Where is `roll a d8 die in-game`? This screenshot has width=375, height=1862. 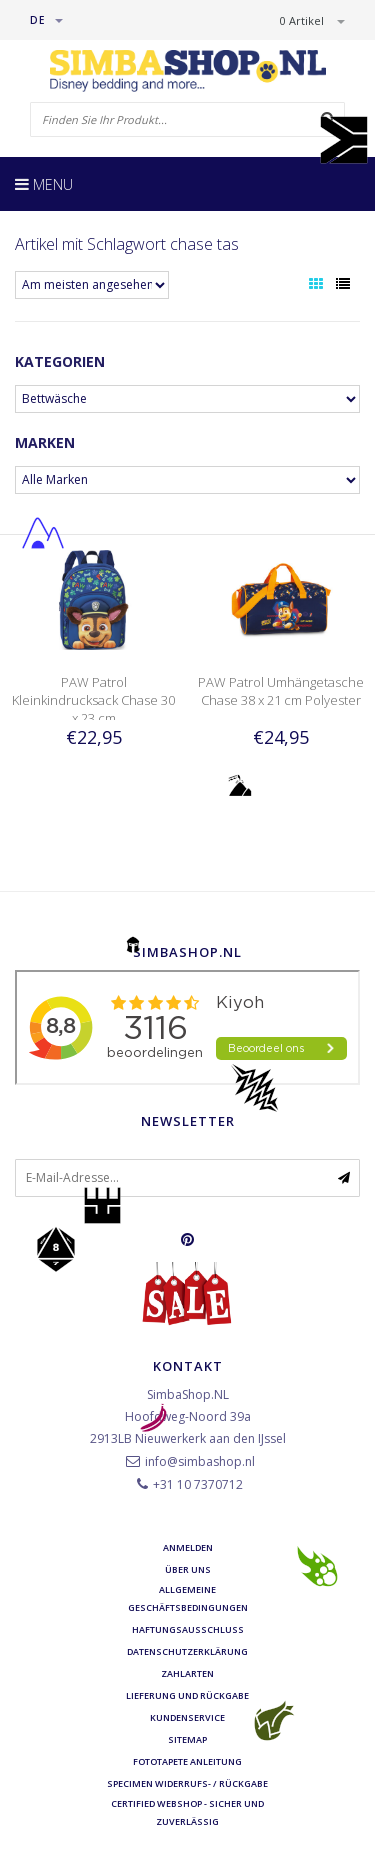 roll a d8 die in-game is located at coordinates (56, 1249).